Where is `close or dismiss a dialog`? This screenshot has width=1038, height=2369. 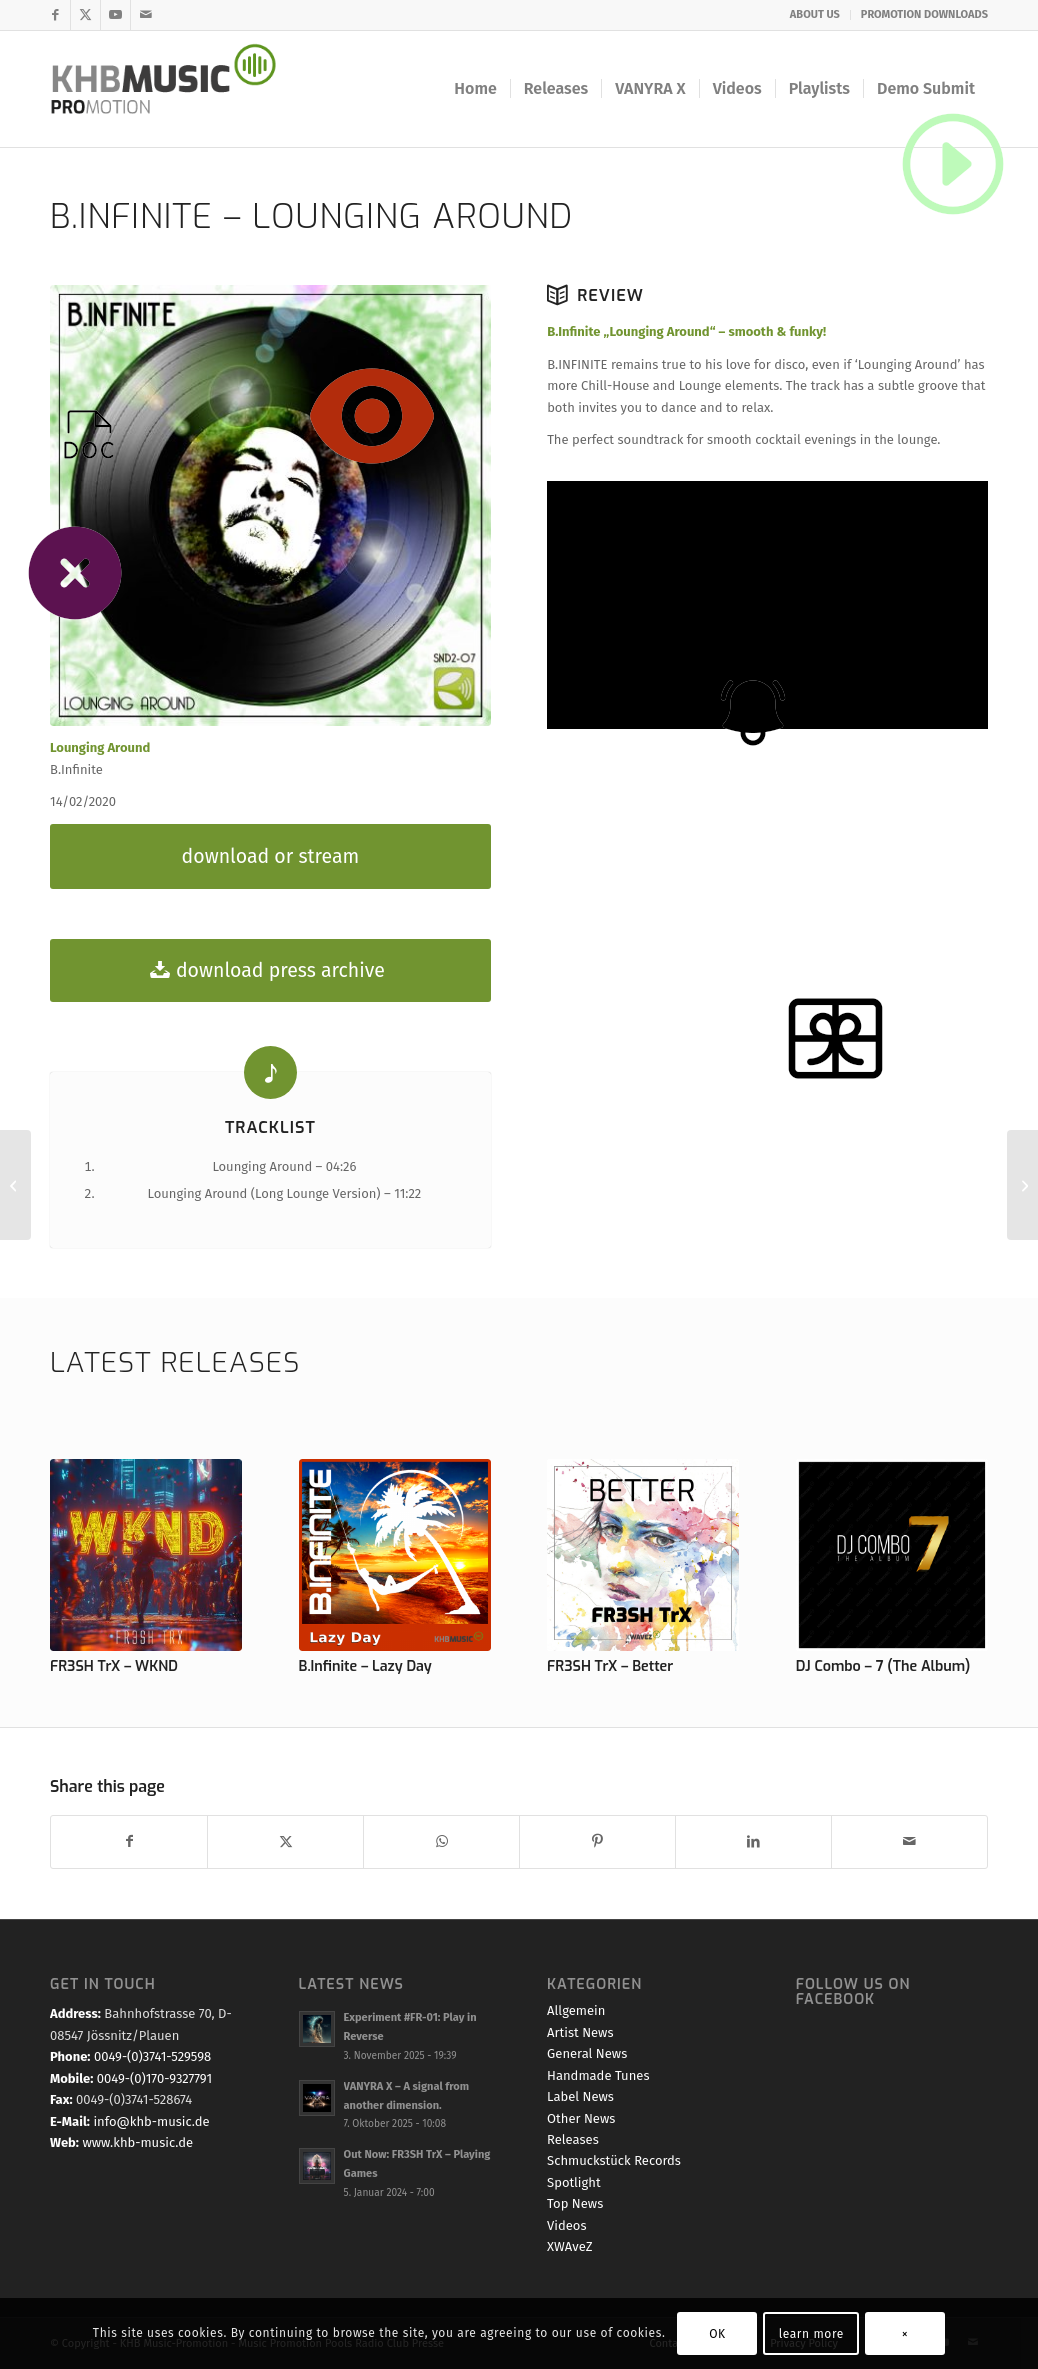
close or dismiss a dialog is located at coordinates (75, 573).